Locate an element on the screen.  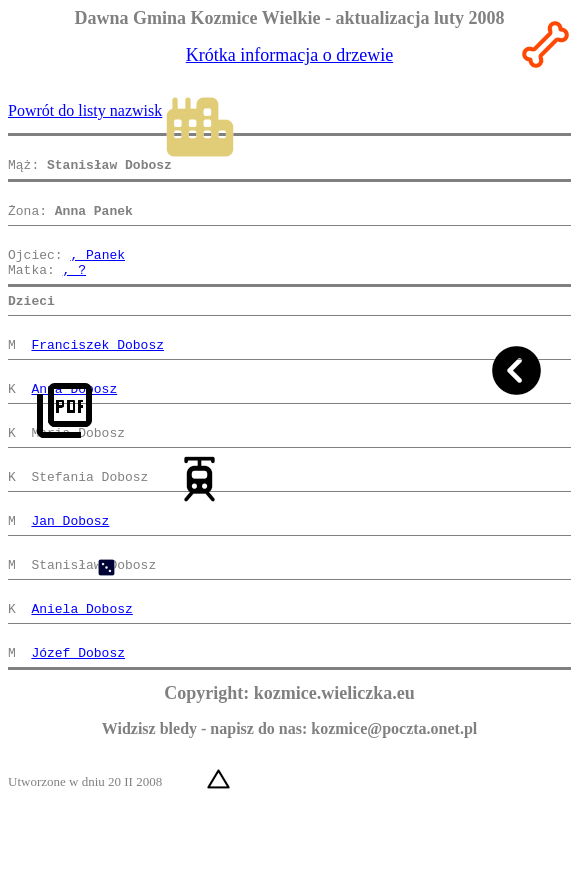
view city or urban location is located at coordinates (200, 127).